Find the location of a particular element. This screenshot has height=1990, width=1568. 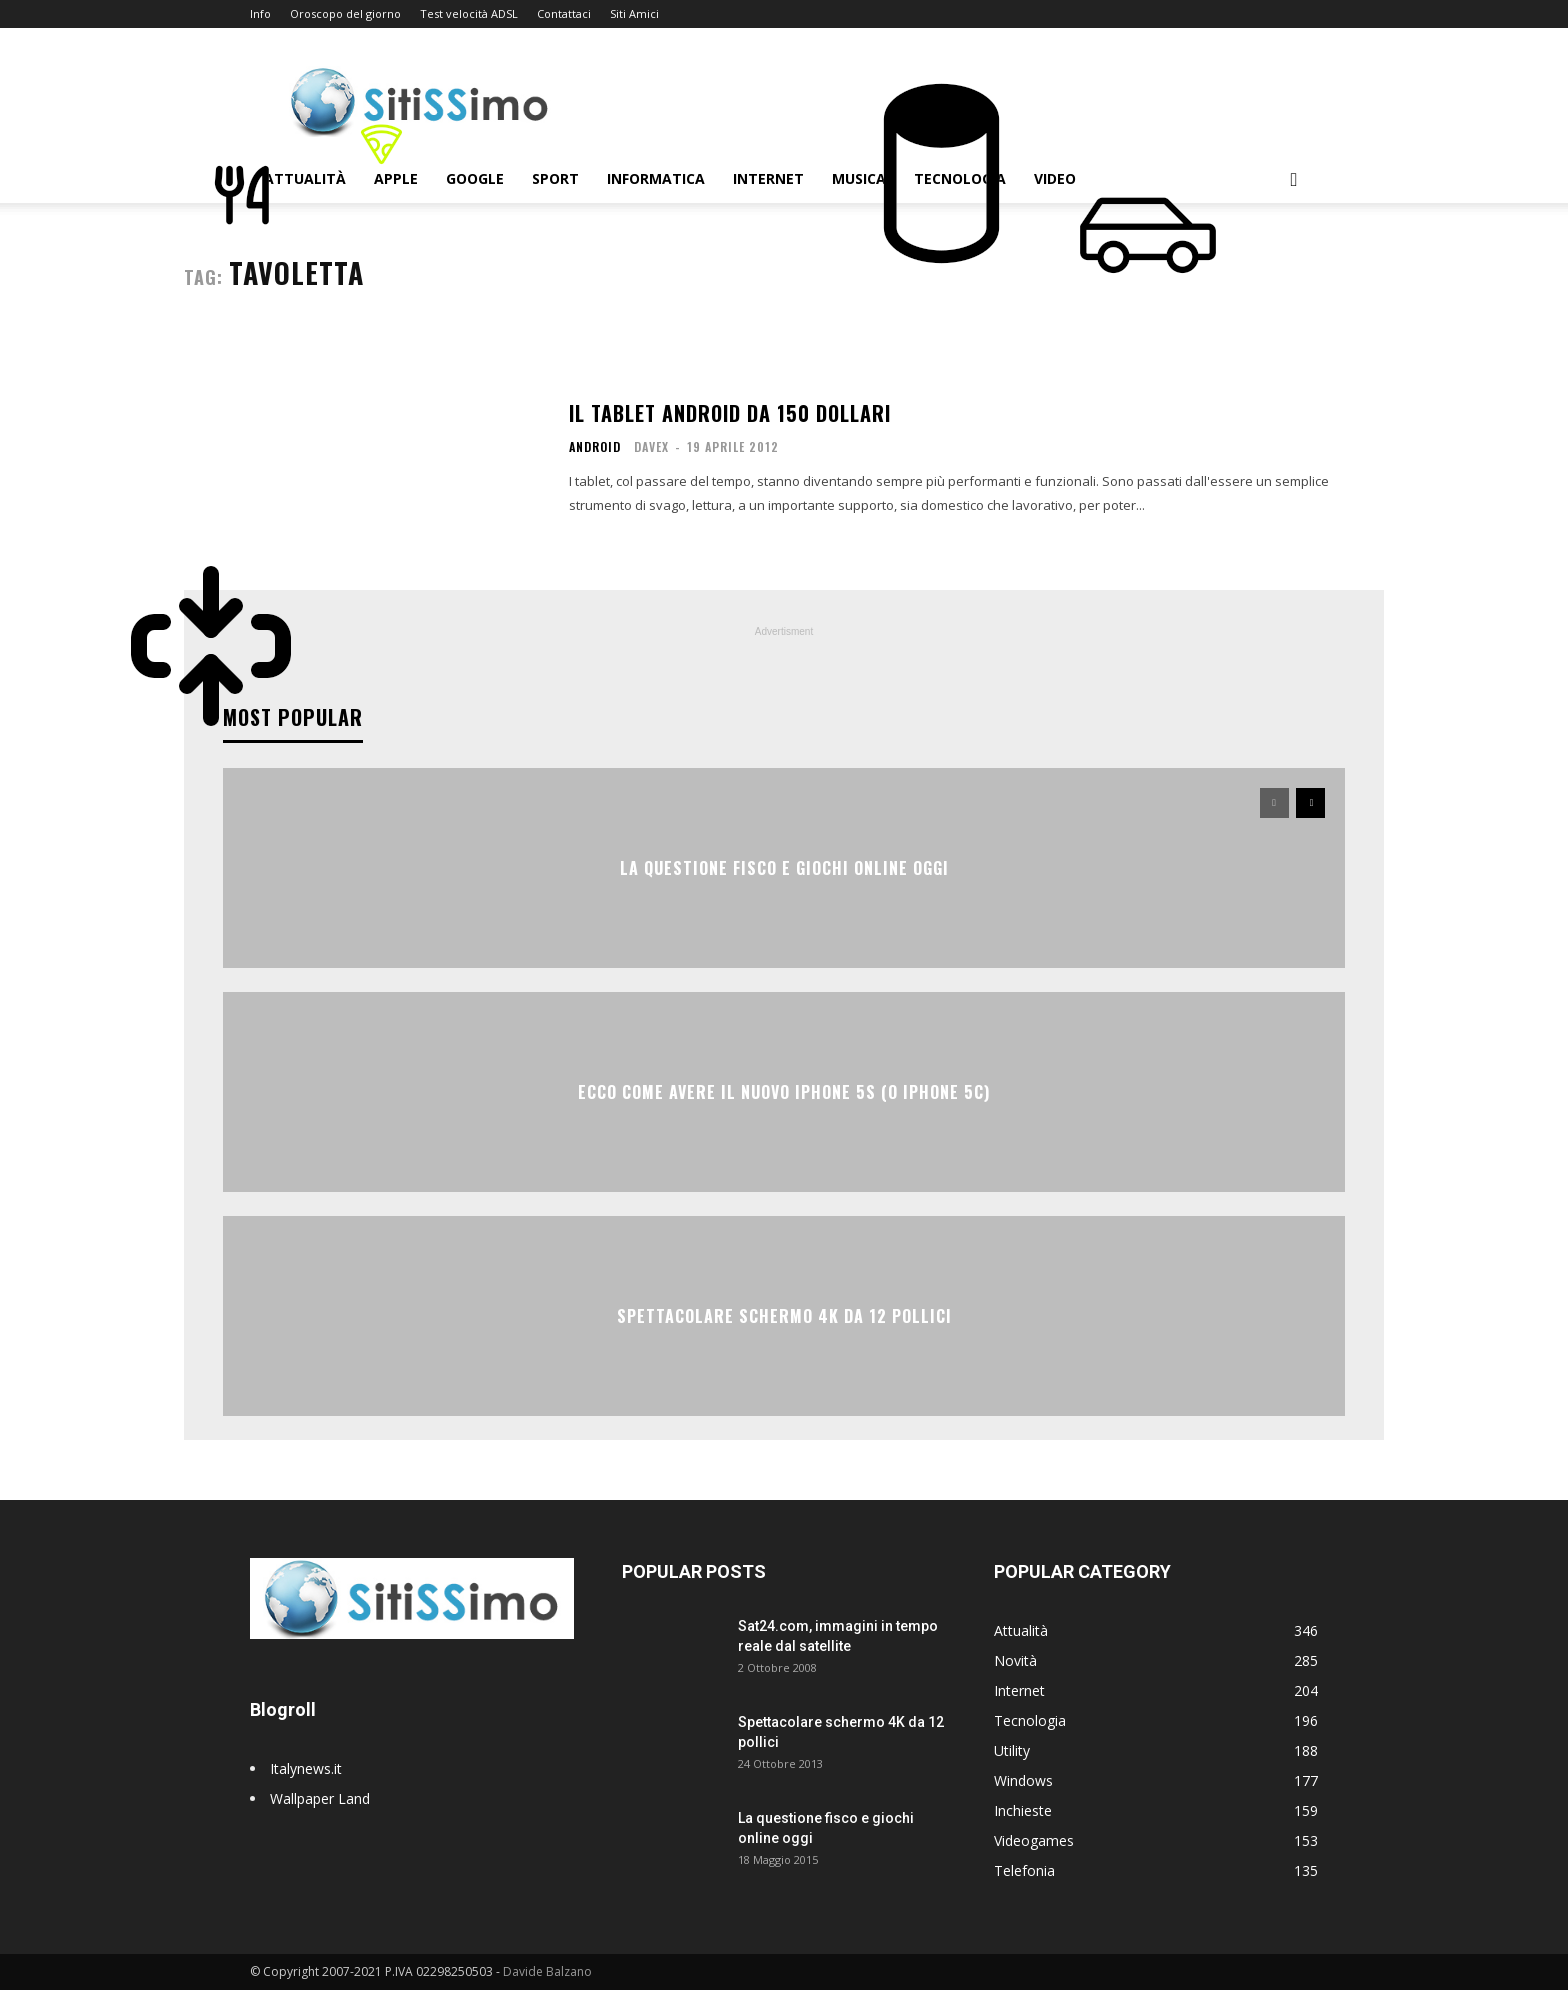

access food and dining options is located at coordinates (243, 194).